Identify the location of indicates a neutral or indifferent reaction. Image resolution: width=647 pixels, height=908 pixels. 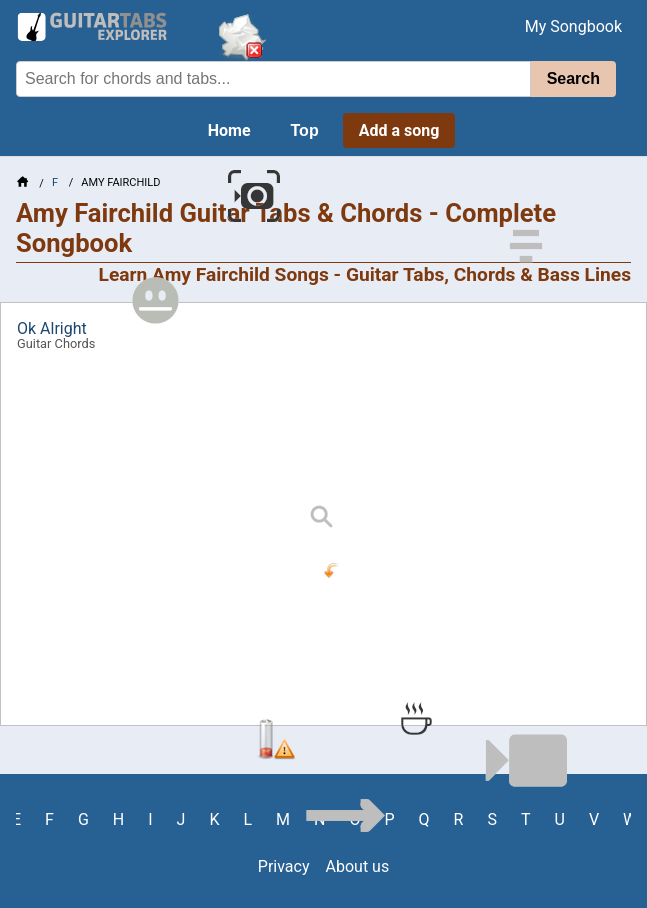
(155, 300).